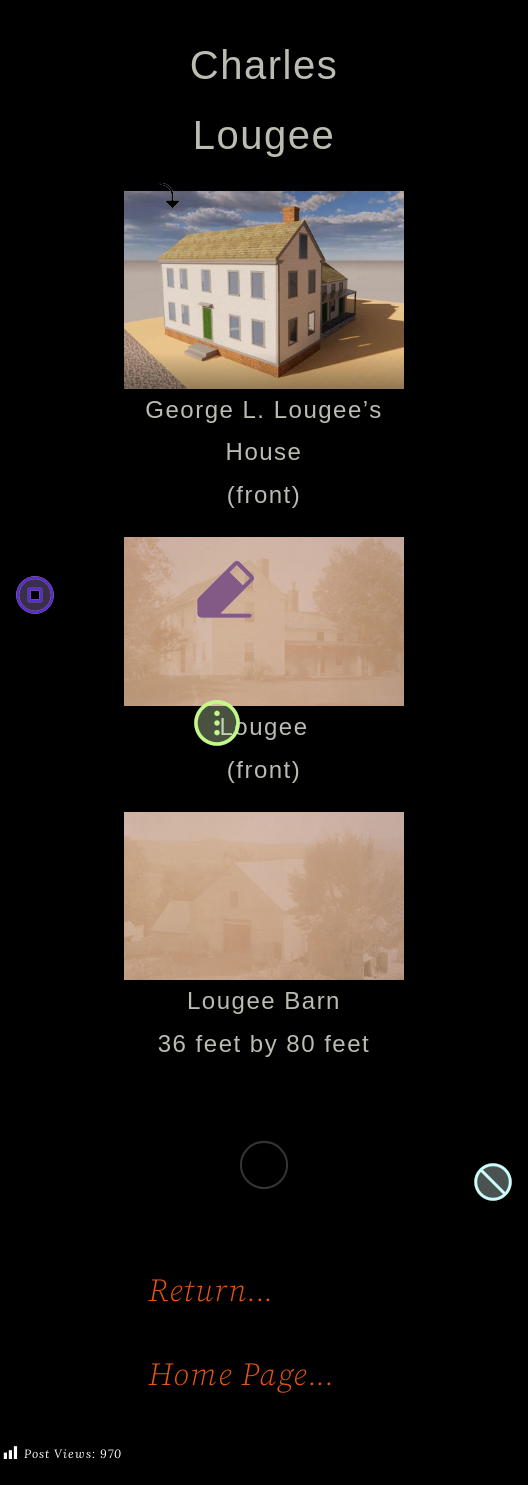 The height and width of the screenshot is (1485, 528). Describe the element at coordinates (217, 723) in the screenshot. I see `open more options menu` at that location.